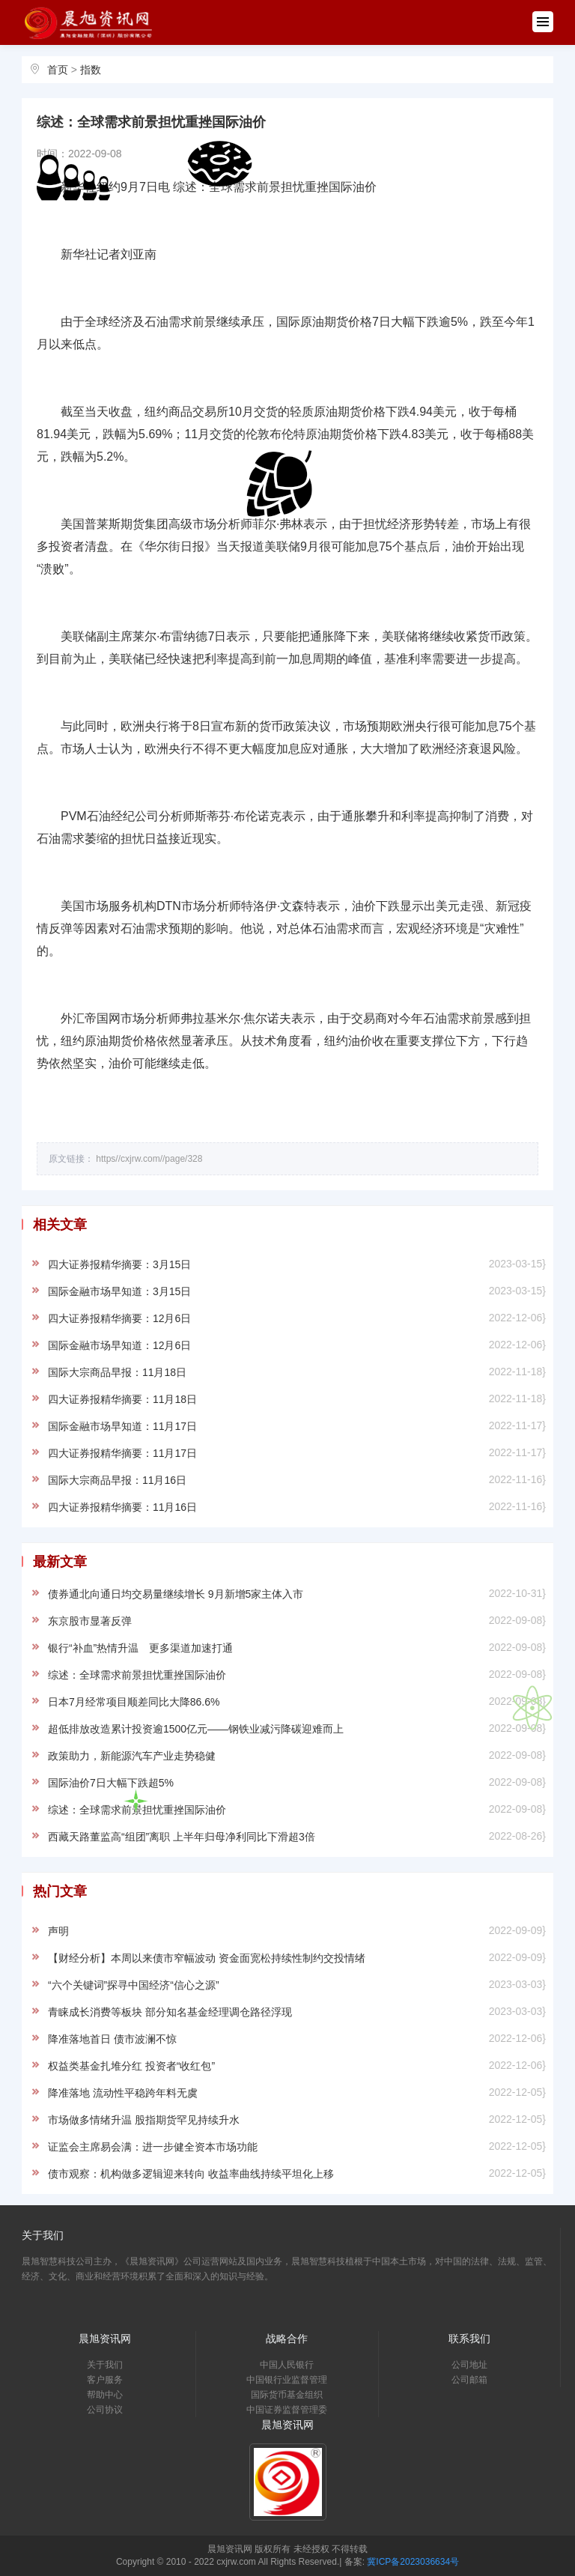 Image resolution: width=575 pixels, height=2576 pixels. Describe the element at coordinates (136, 1801) in the screenshot. I see `initialize spike trap or hazard` at that location.